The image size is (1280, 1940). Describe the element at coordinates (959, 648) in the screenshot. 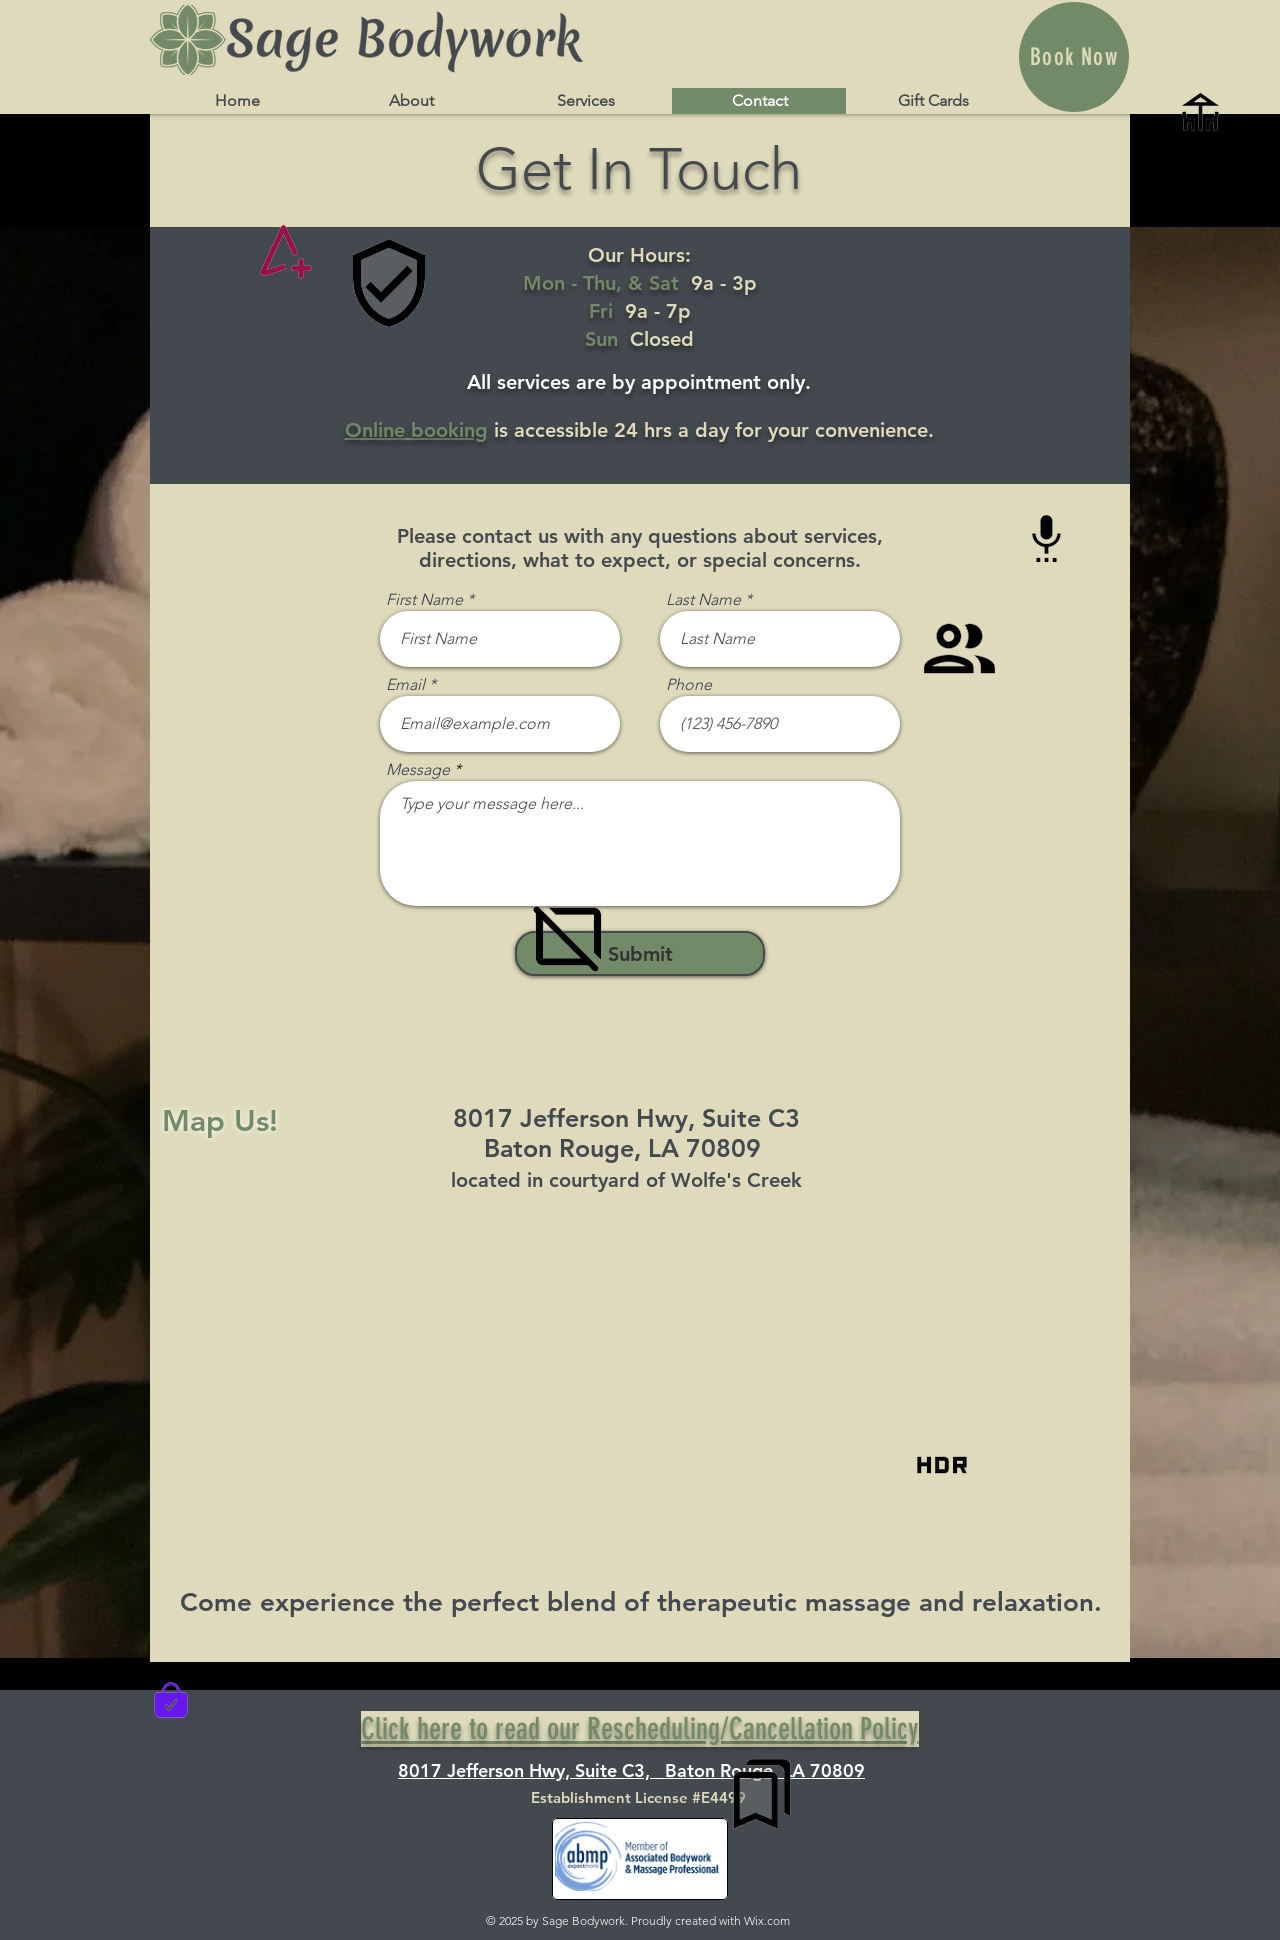

I see `view contacts or people list` at that location.